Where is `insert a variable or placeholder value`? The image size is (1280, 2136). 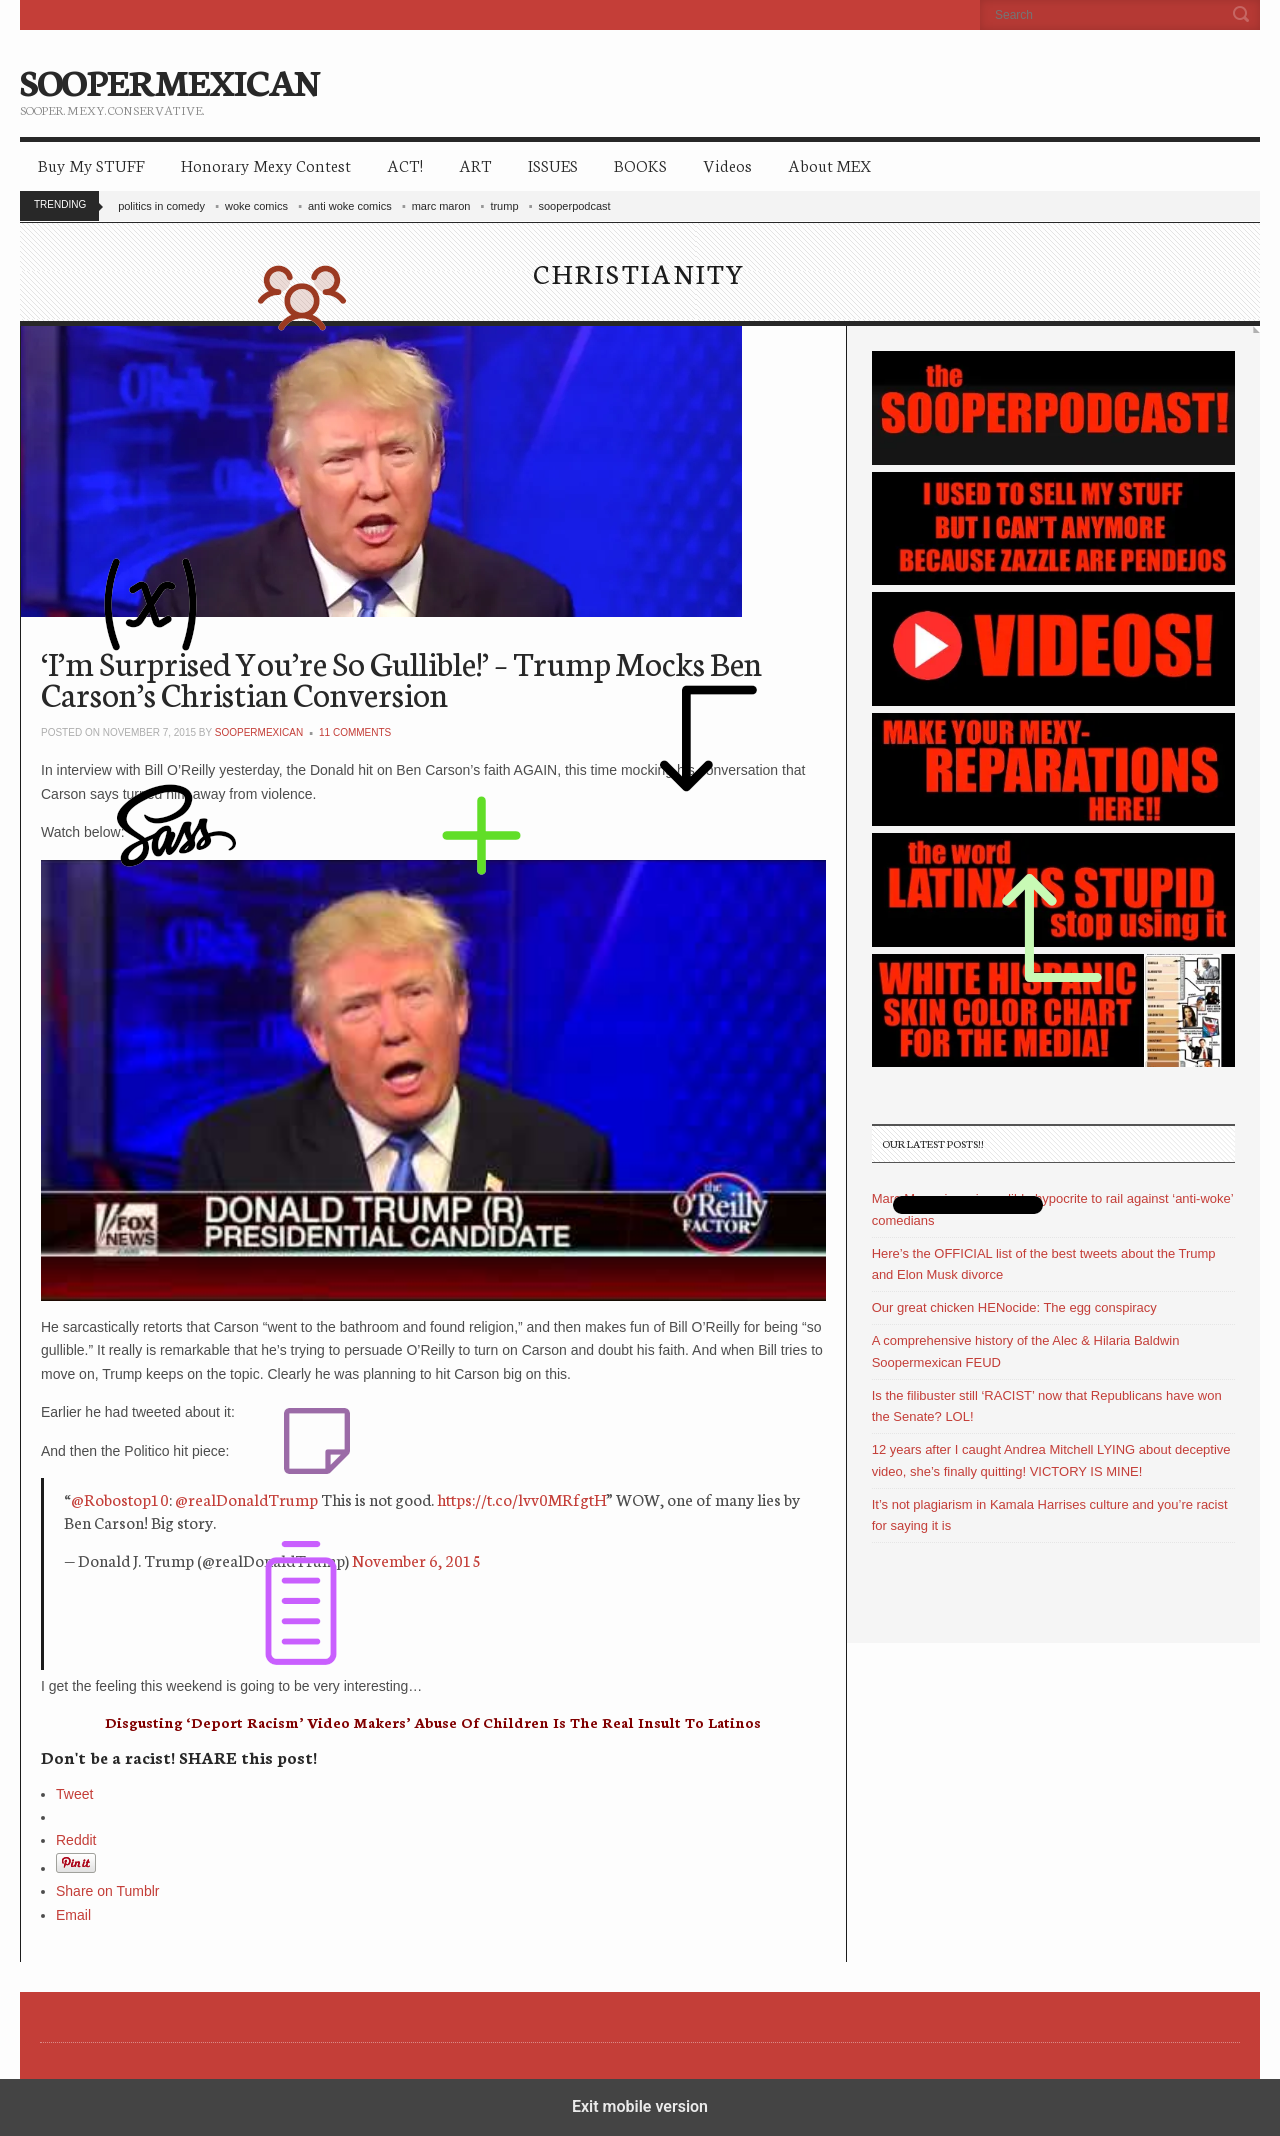
insert a variable or placeholder value is located at coordinates (150, 604).